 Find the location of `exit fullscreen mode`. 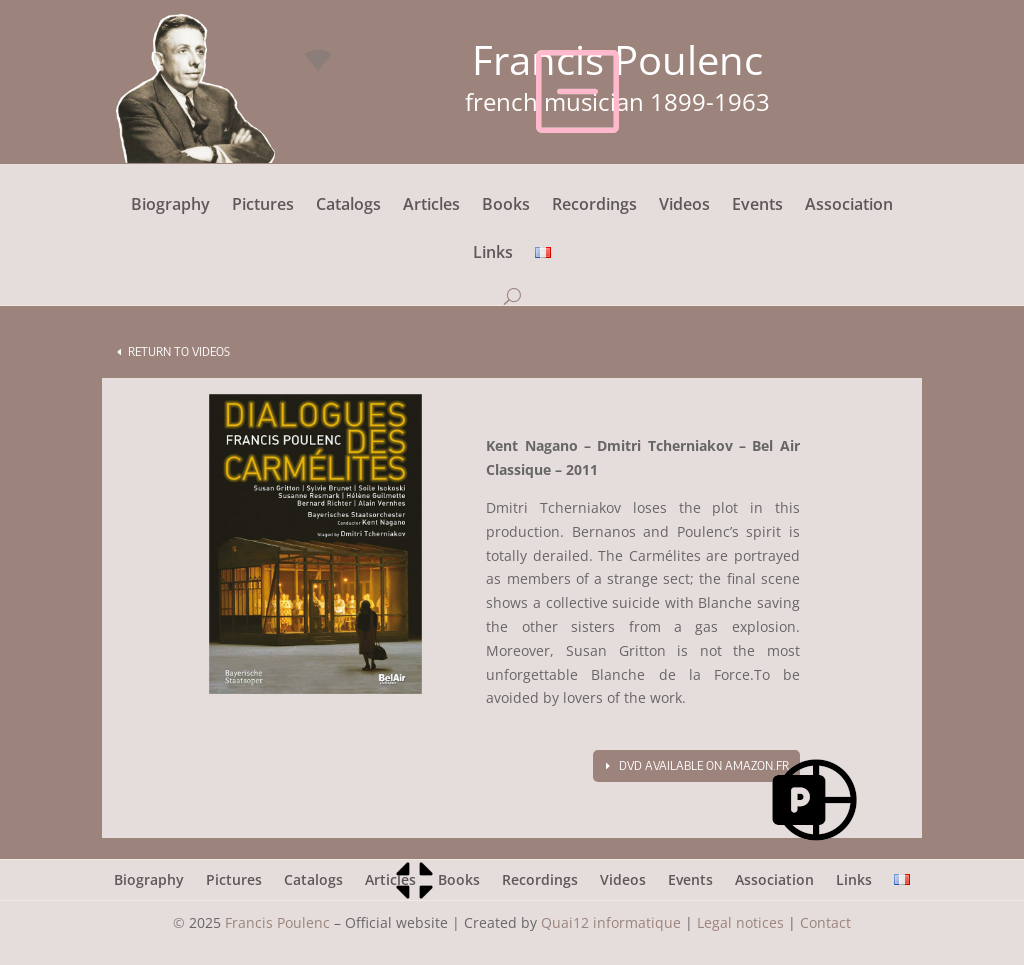

exit fullscreen mode is located at coordinates (414, 880).